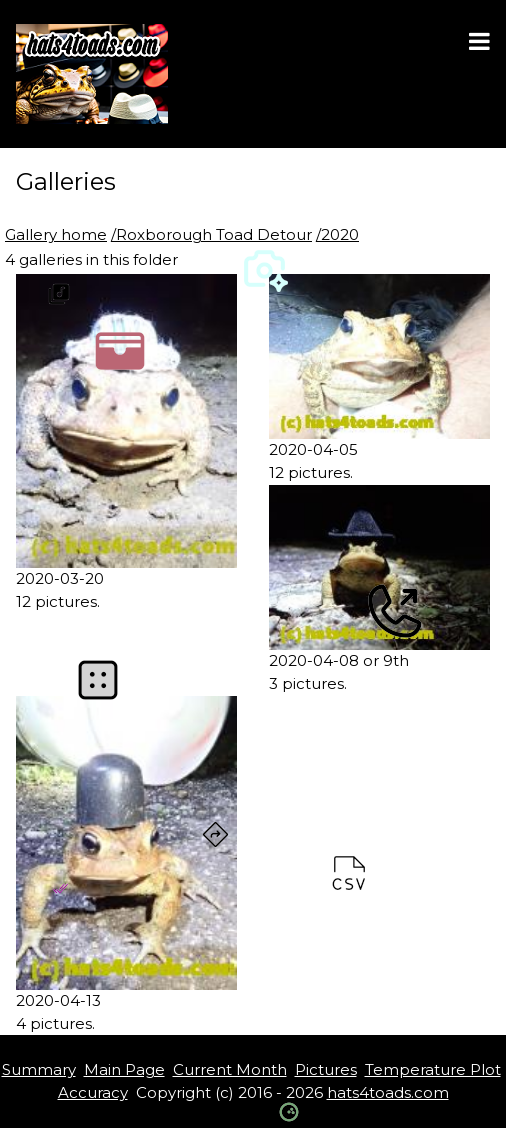 The width and height of the screenshot is (506, 1128). I want to click on indicates message has been read, so click(60, 888).